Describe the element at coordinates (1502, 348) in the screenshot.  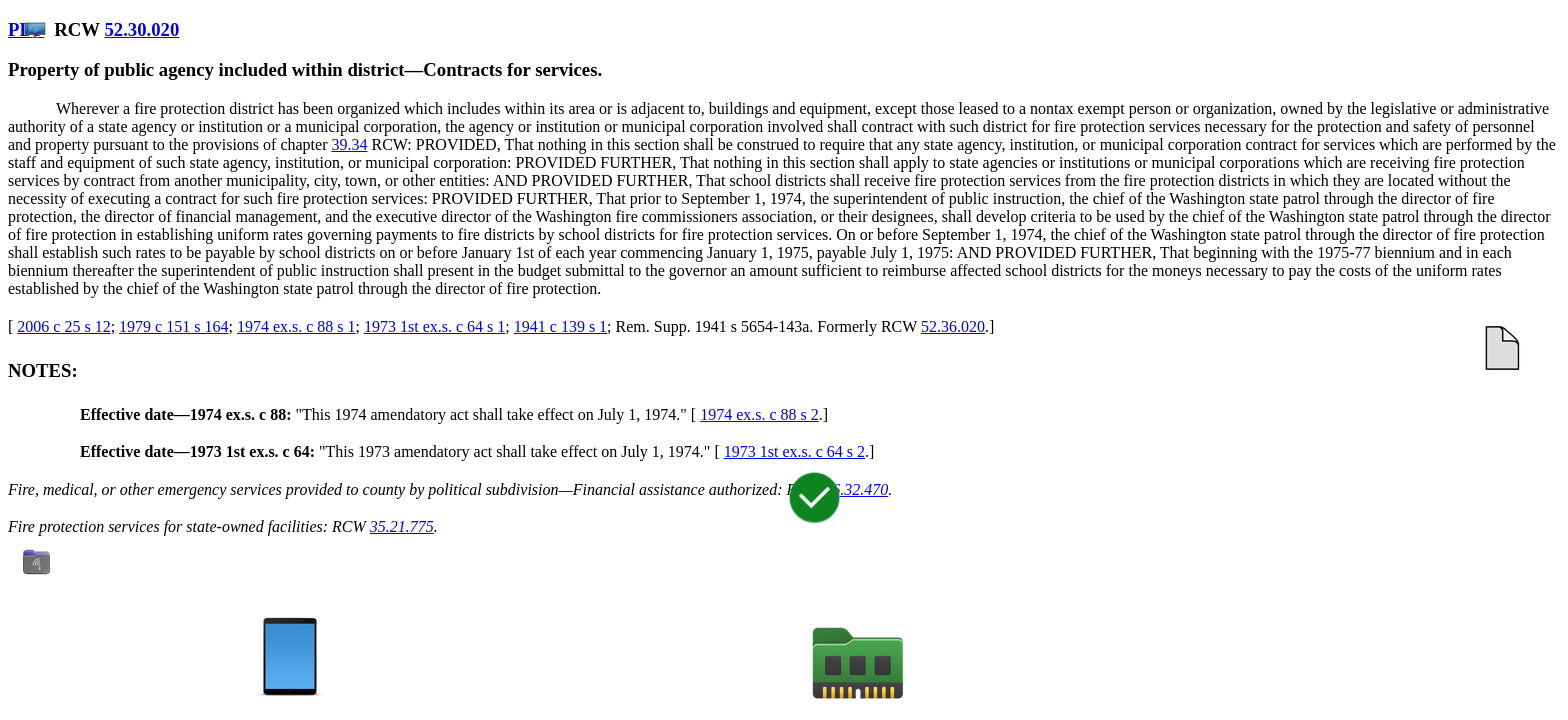
I see `generic file in sidebar navigation` at that location.